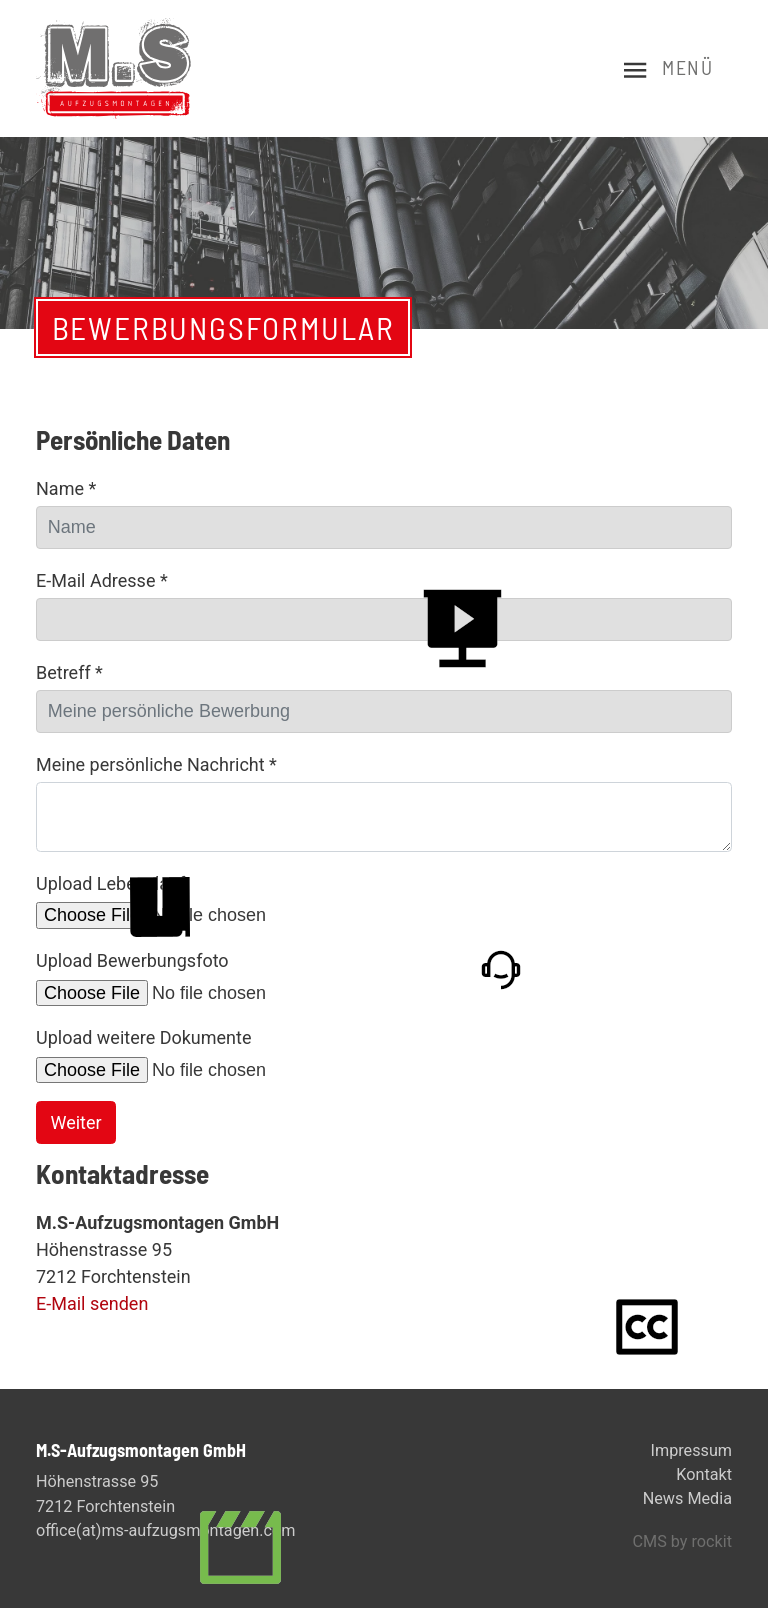  I want to click on uv python package manager logo, so click(160, 907).